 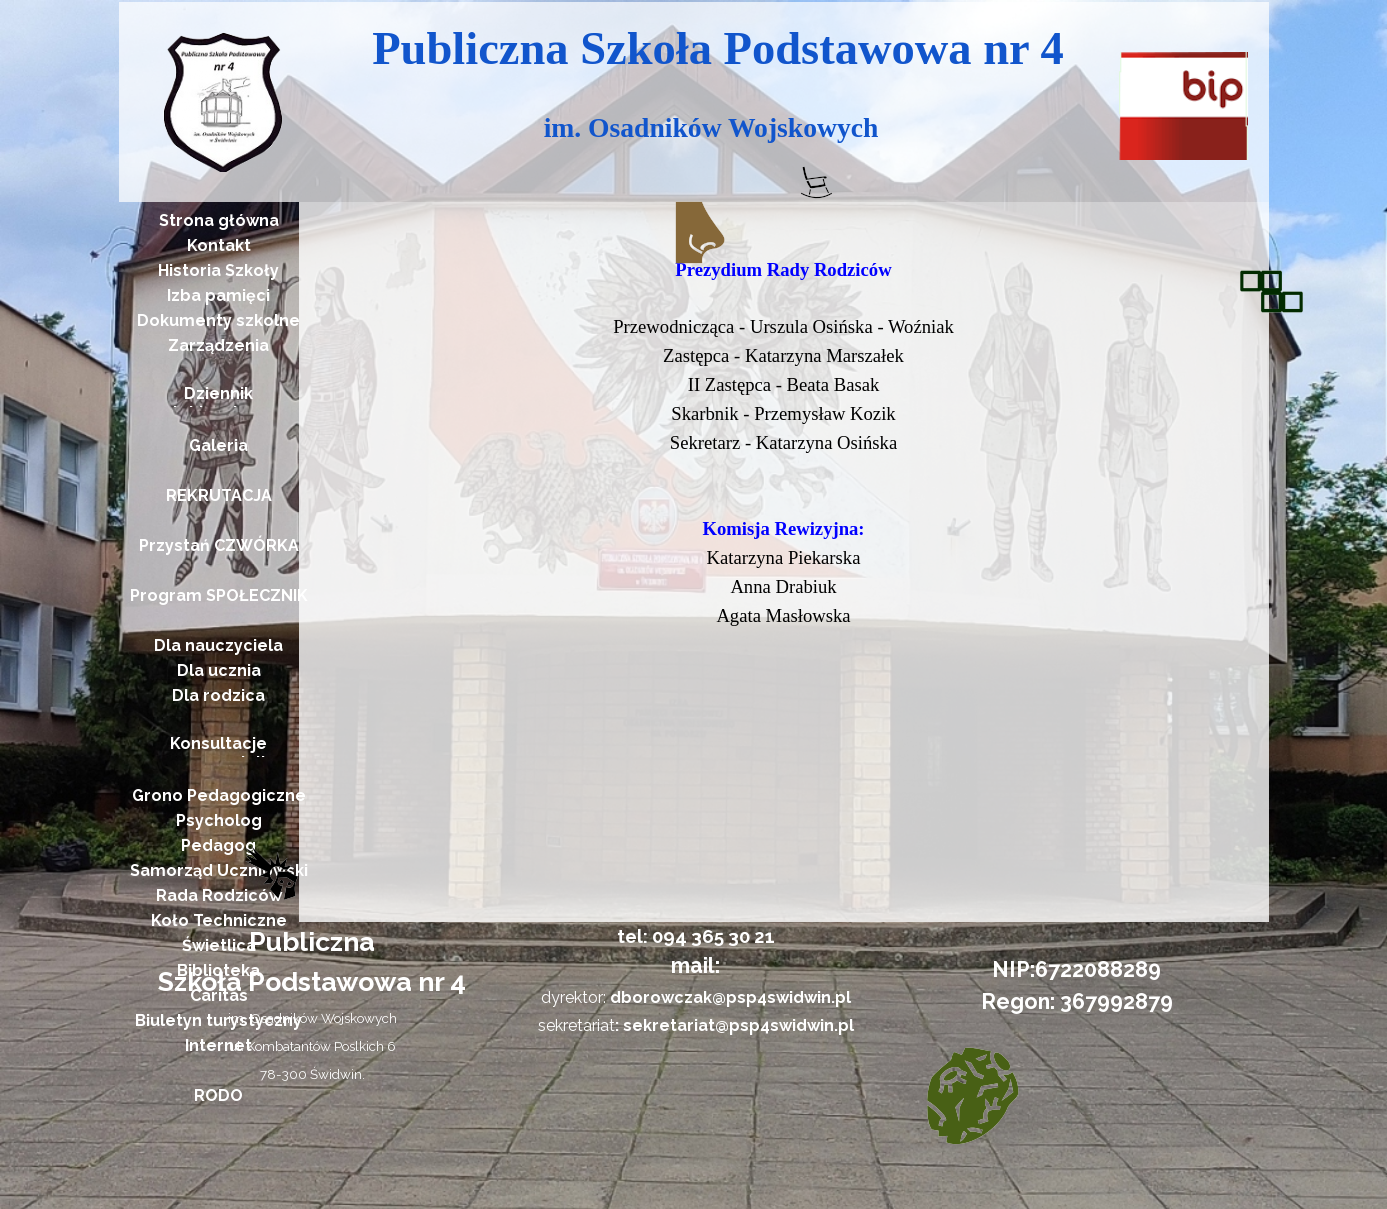 I want to click on indicates critical hit or headshot damage, so click(x=272, y=873).